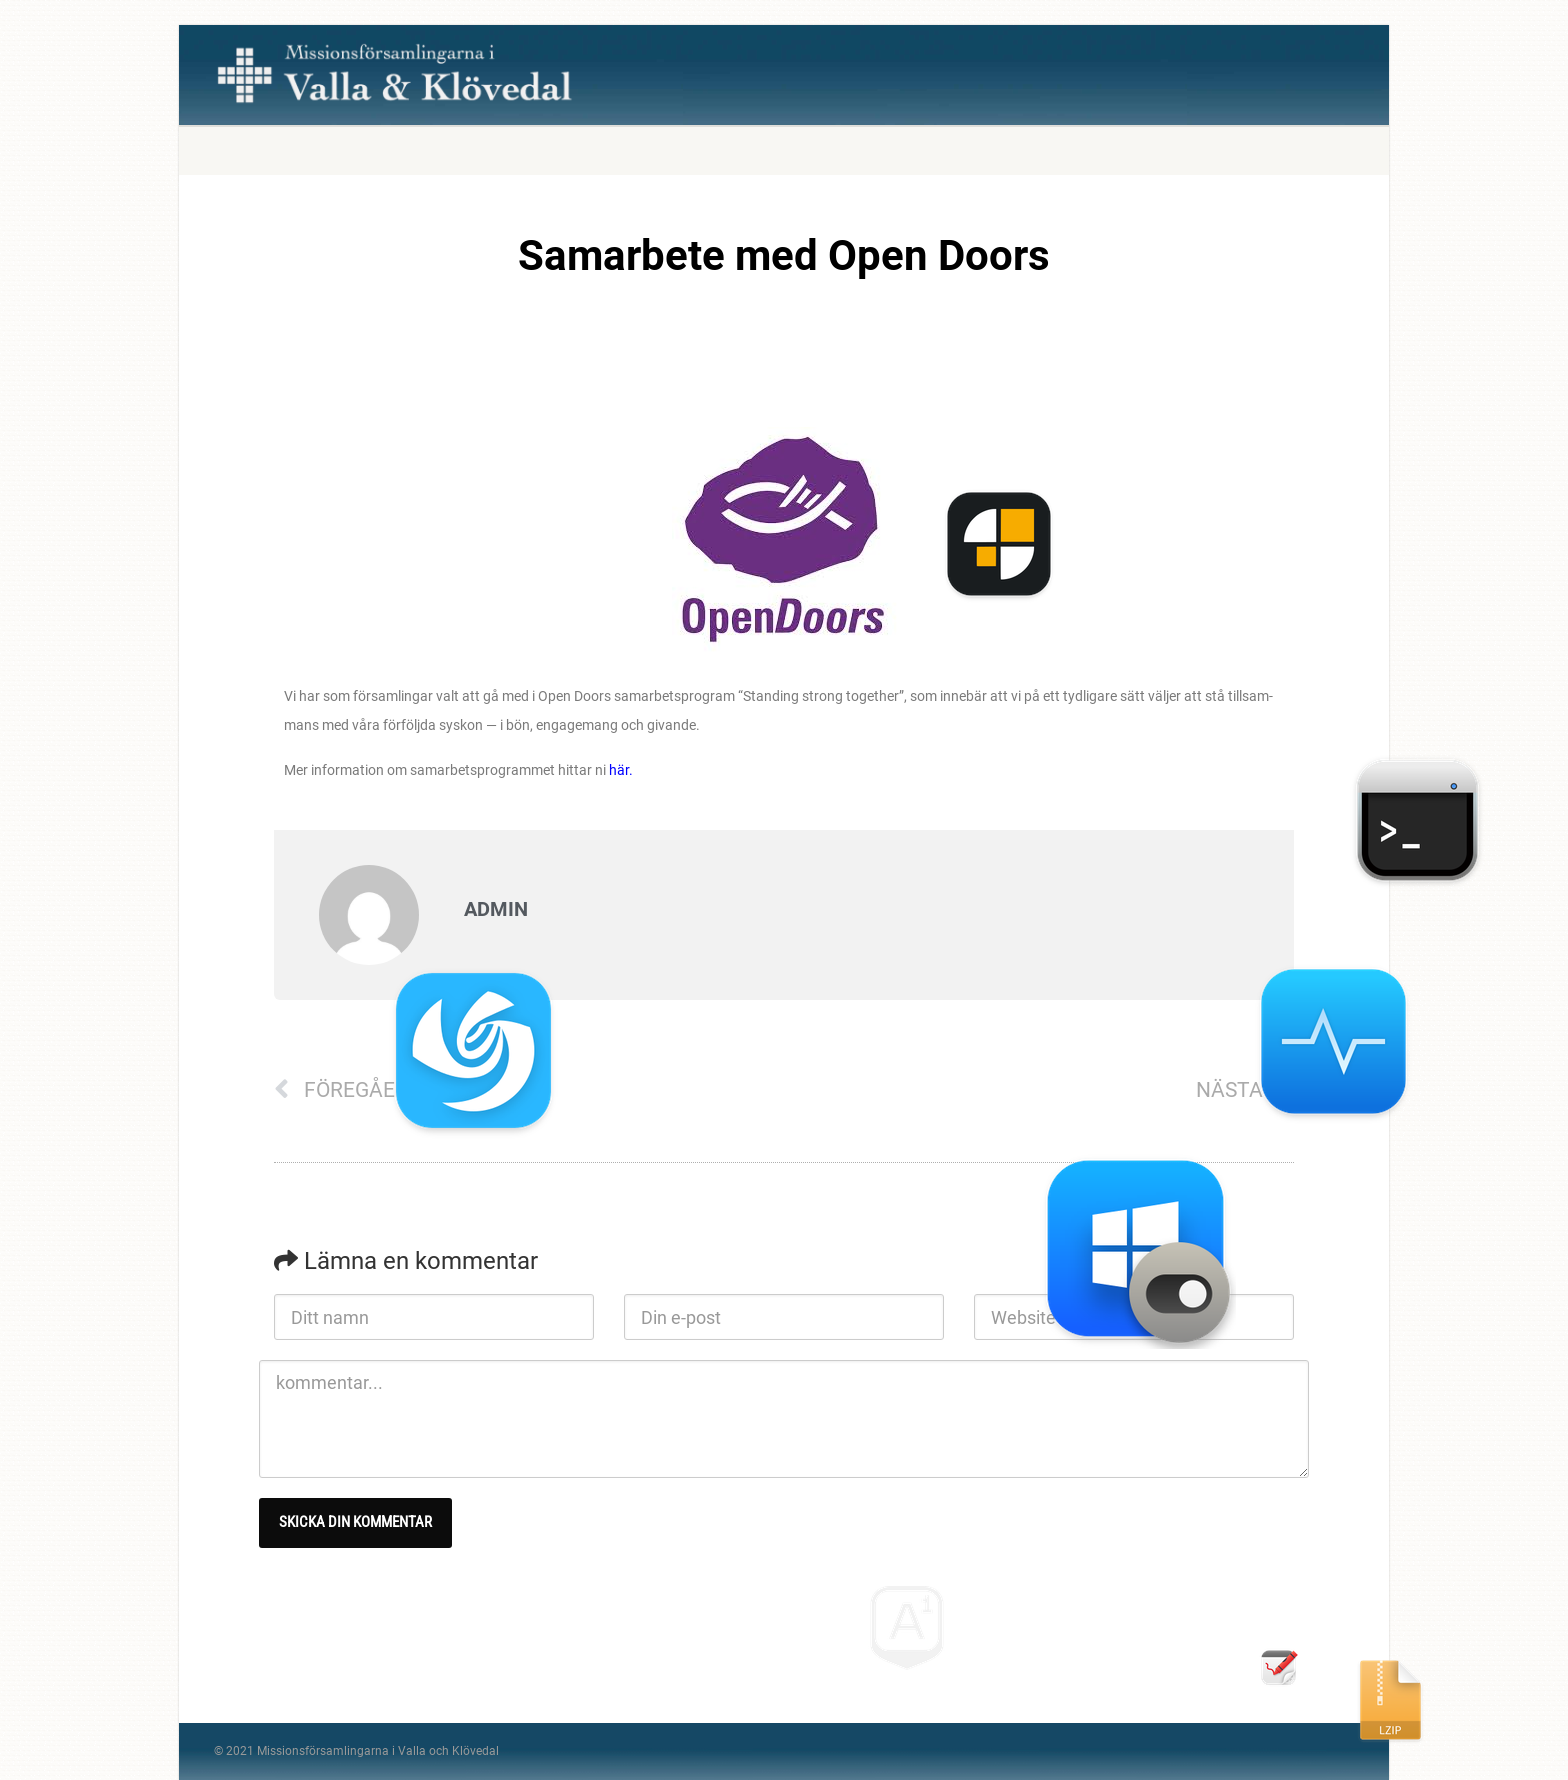 Image resolution: width=1568 pixels, height=1780 pixels. What do you see at coordinates (1417, 820) in the screenshot?
I see `open yakuake drop-down terminal` at bounding box center [1417, 820].